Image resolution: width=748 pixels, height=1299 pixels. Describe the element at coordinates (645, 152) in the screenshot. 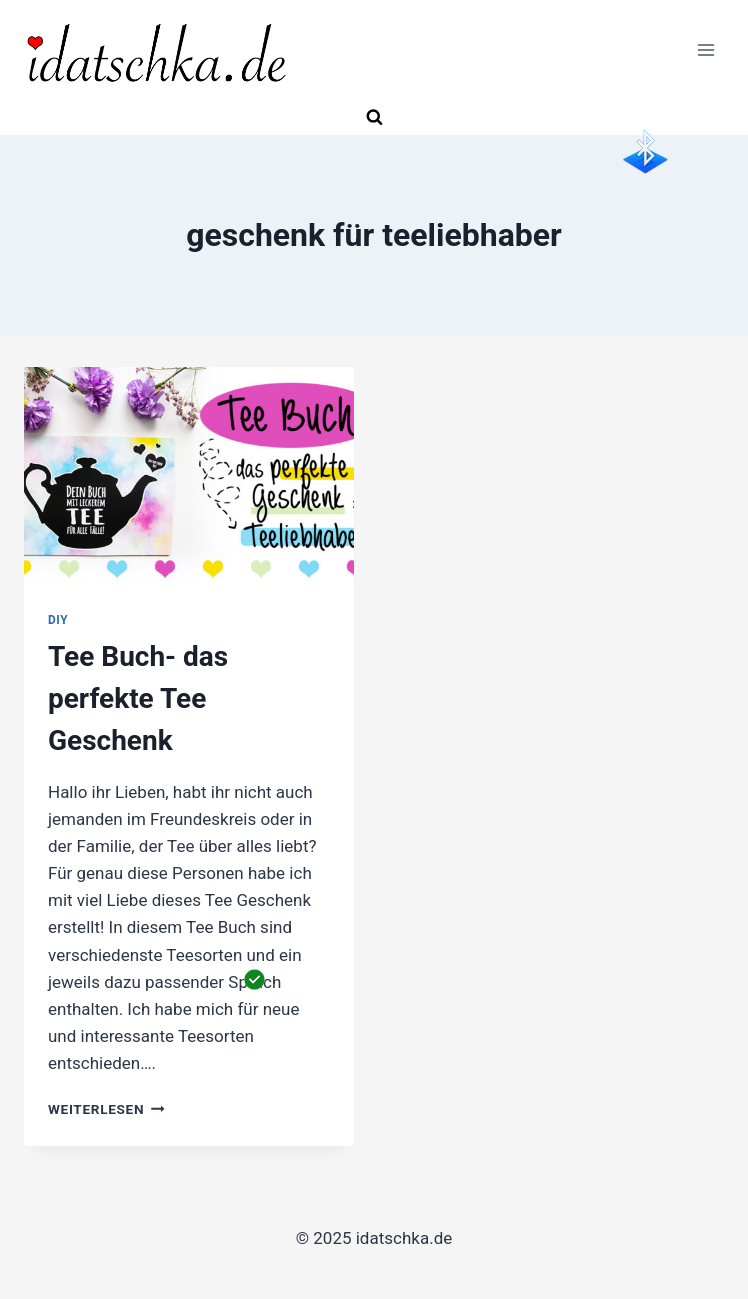

I see `open bluetooth file exchange utility` at that location.